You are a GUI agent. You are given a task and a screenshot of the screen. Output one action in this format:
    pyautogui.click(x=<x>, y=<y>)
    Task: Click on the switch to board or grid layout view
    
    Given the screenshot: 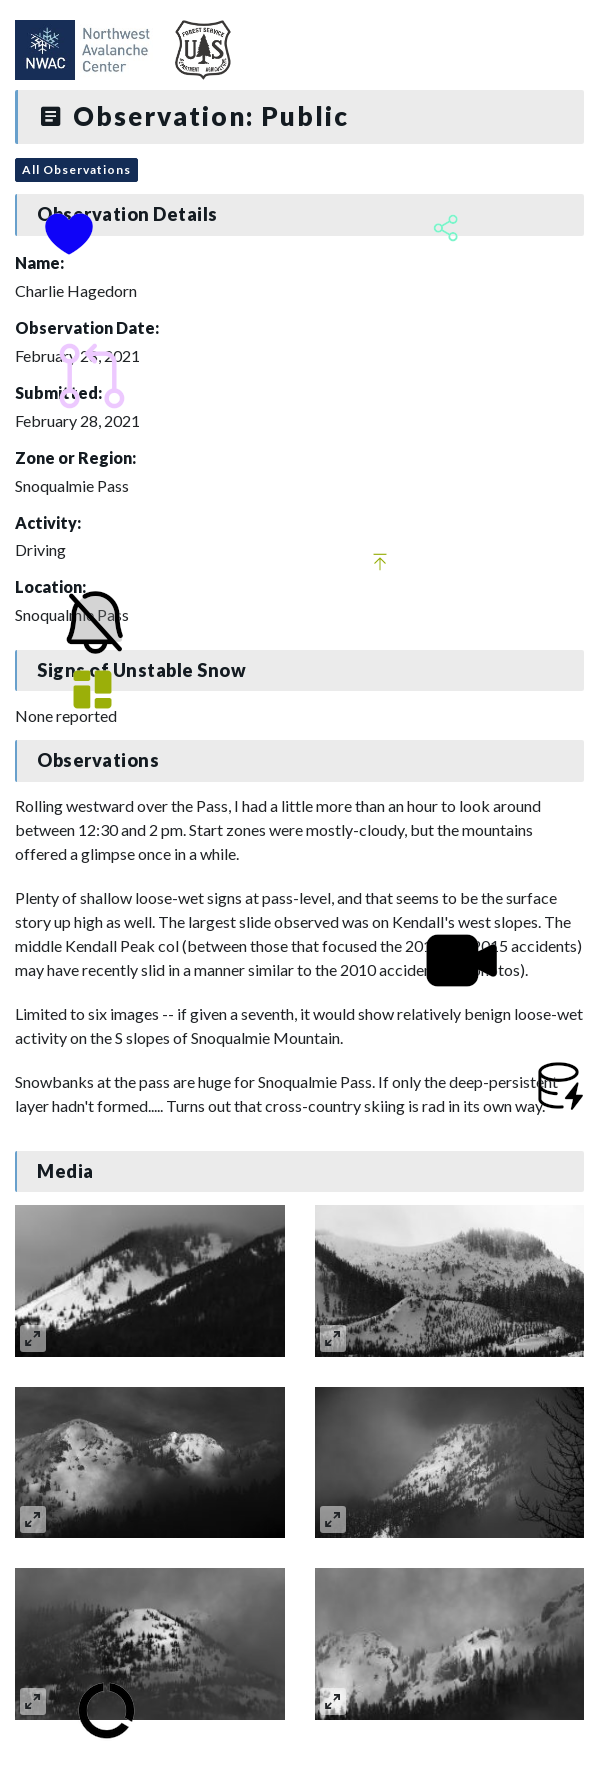 What is the action you would take?
    pyautogui.click(x=92, y=689)
    